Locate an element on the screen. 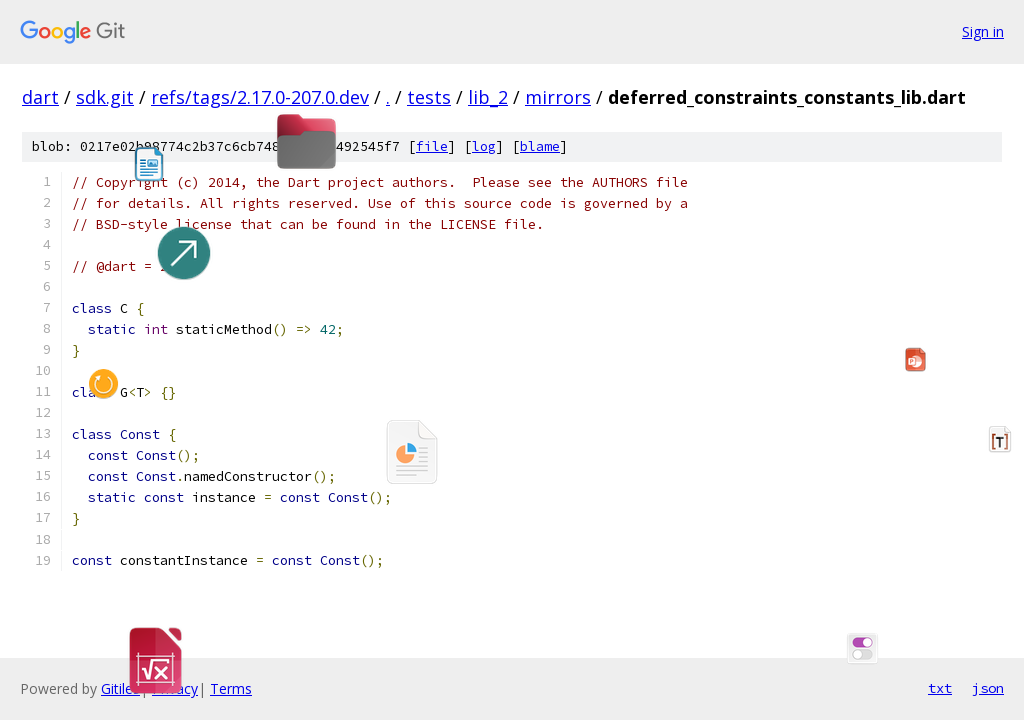  drop files here to move them into this folder is located at coordinates (306, 141).